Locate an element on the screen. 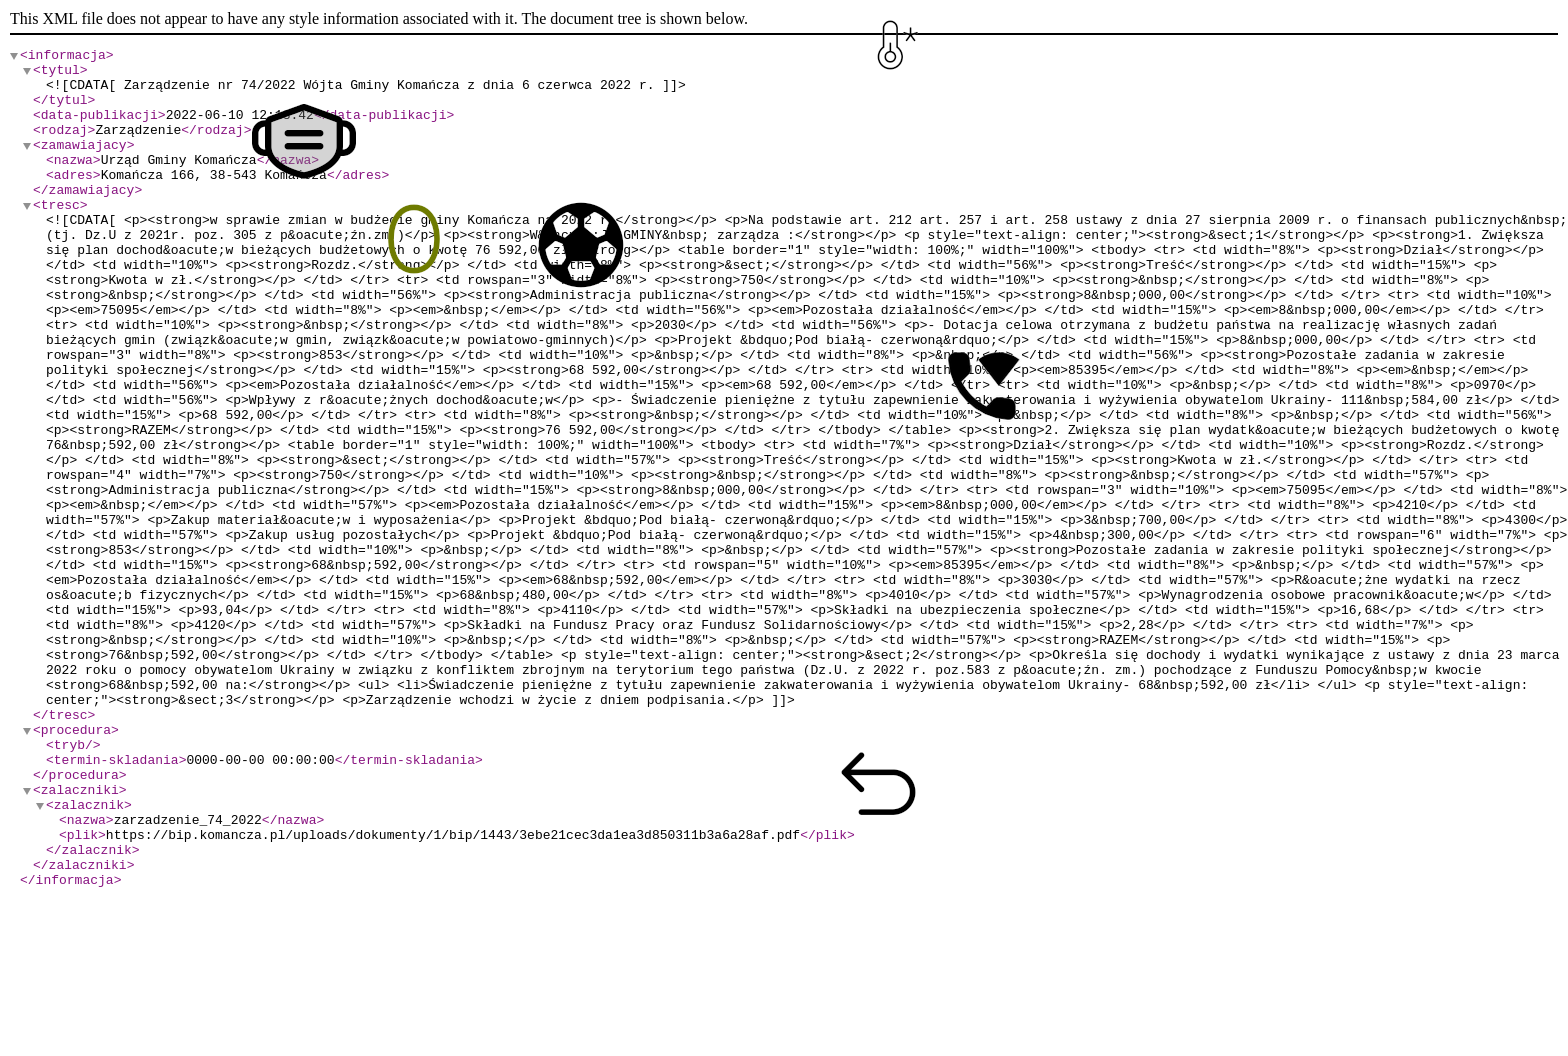  undo last action is located at coordinates (878, 786).